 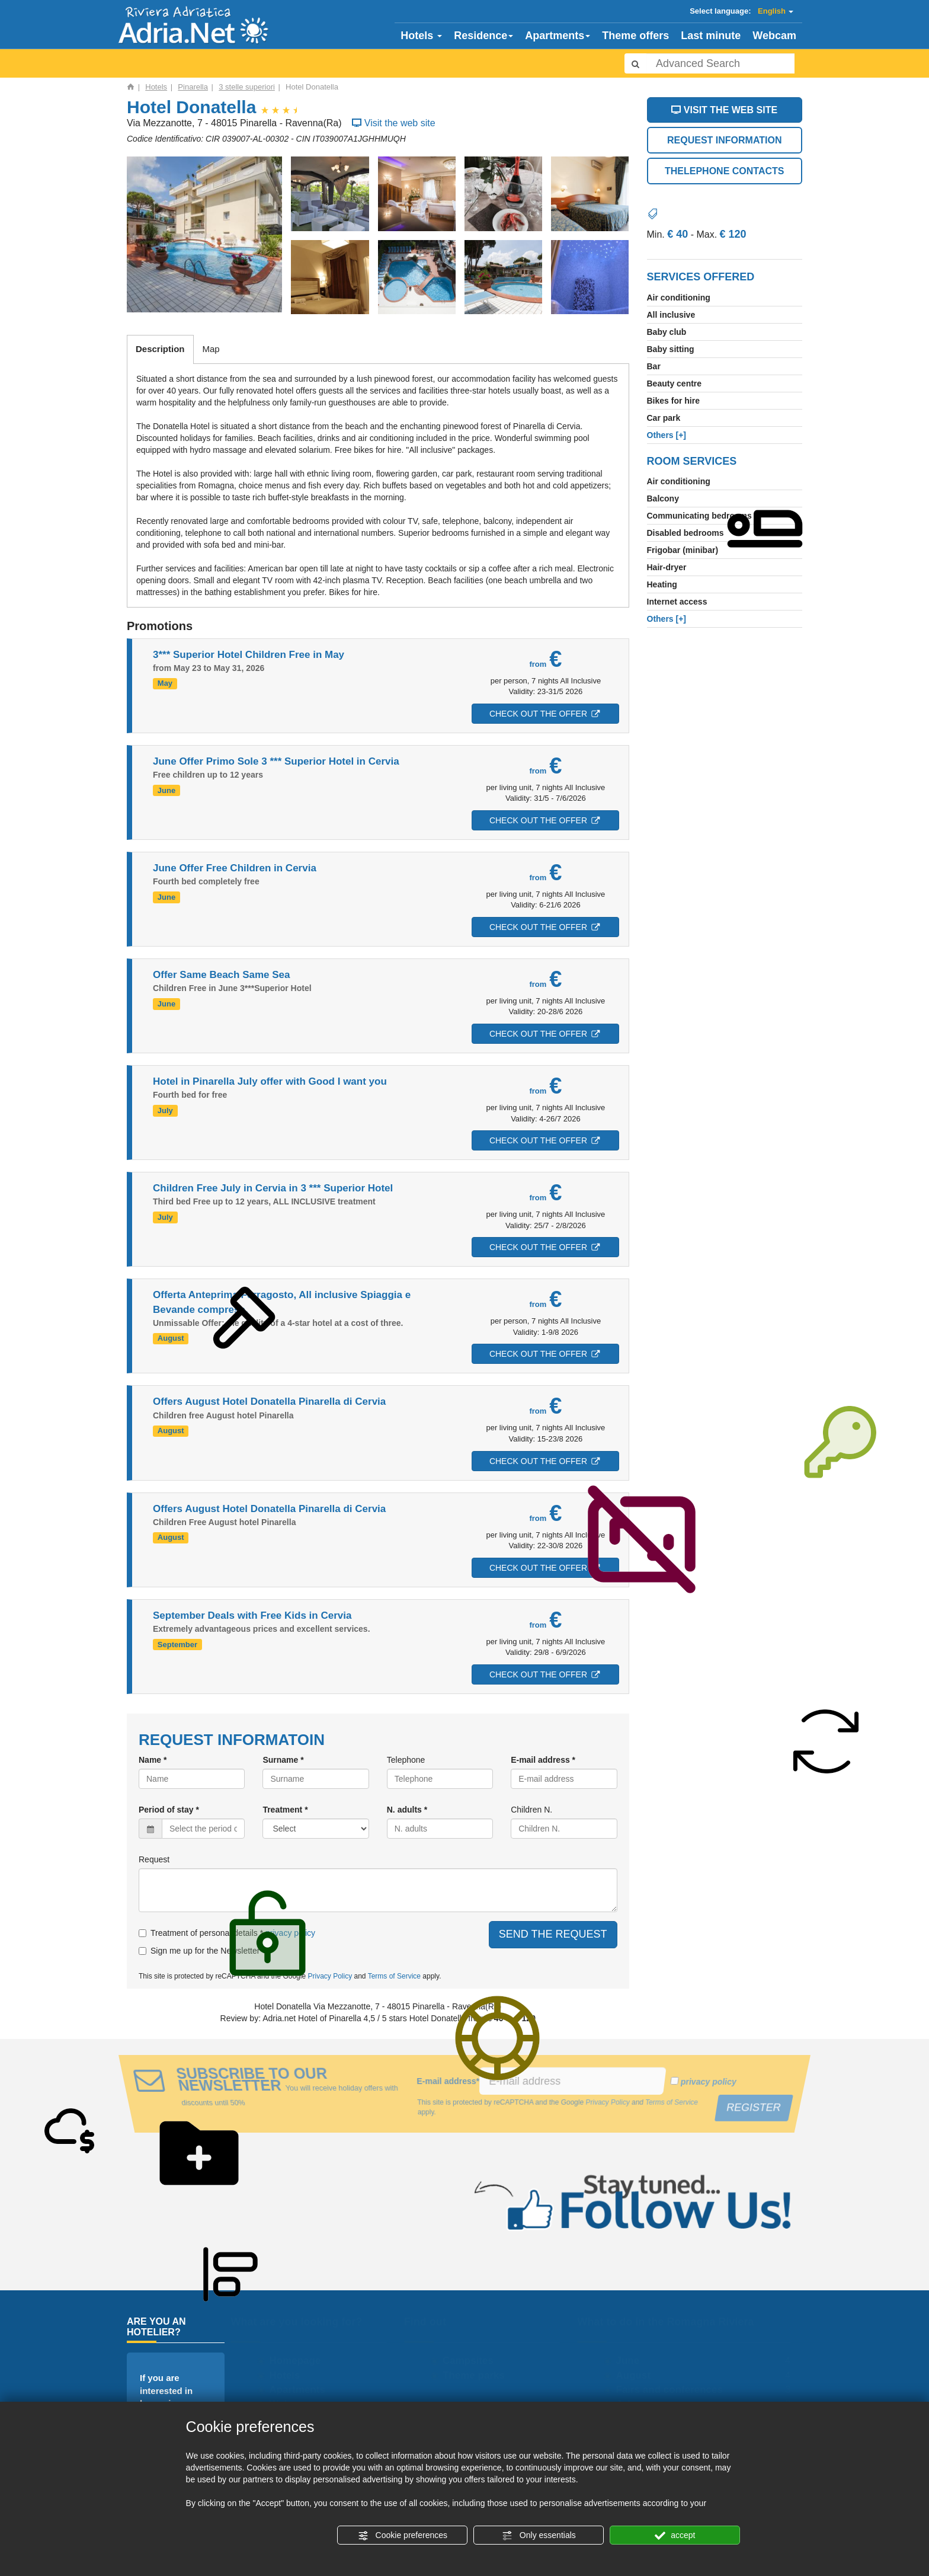 What do you see at coordinates (230, 2274) in the screenshot?
I see `align items to the start vertically` at bounding box center [230, 2274].